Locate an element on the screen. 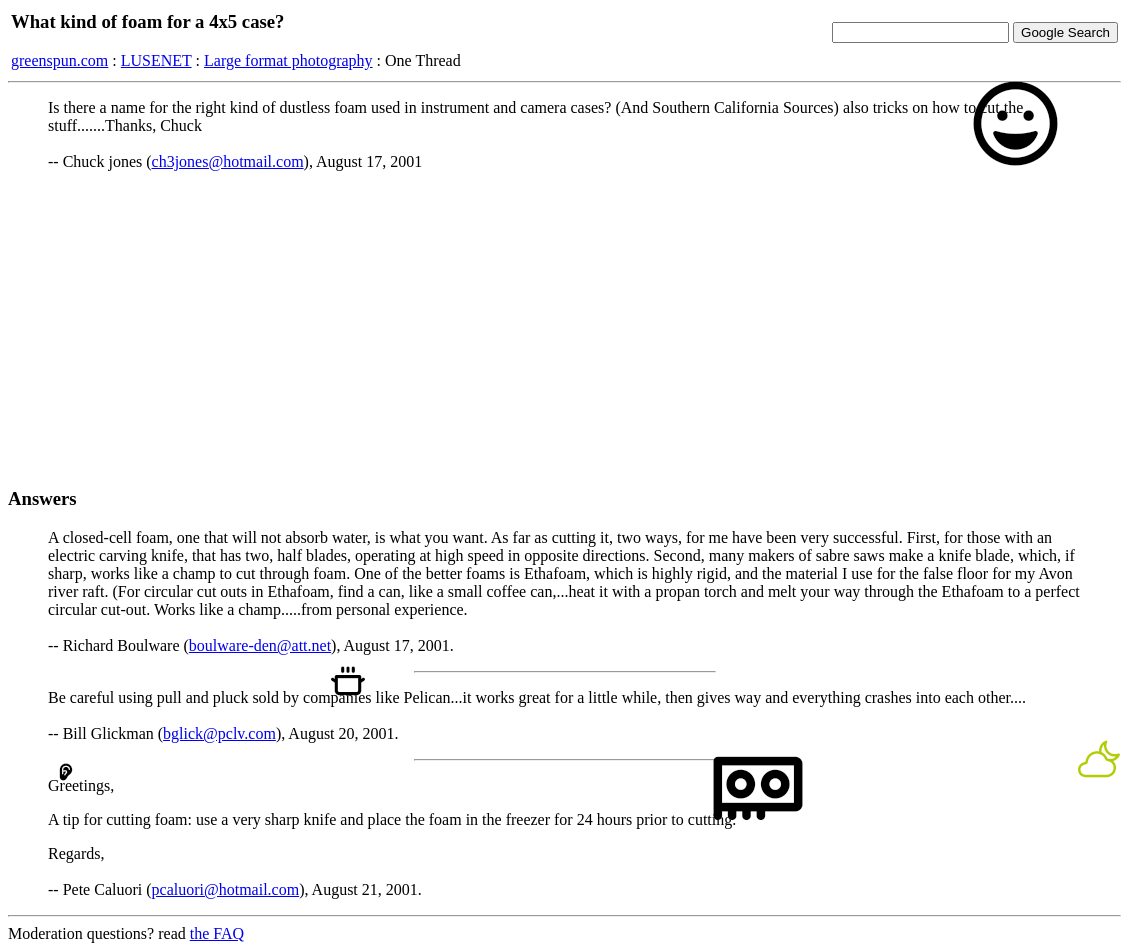 This screenshot has height=951, width=1129. view graphics card information is located at coordinates (758, 787).